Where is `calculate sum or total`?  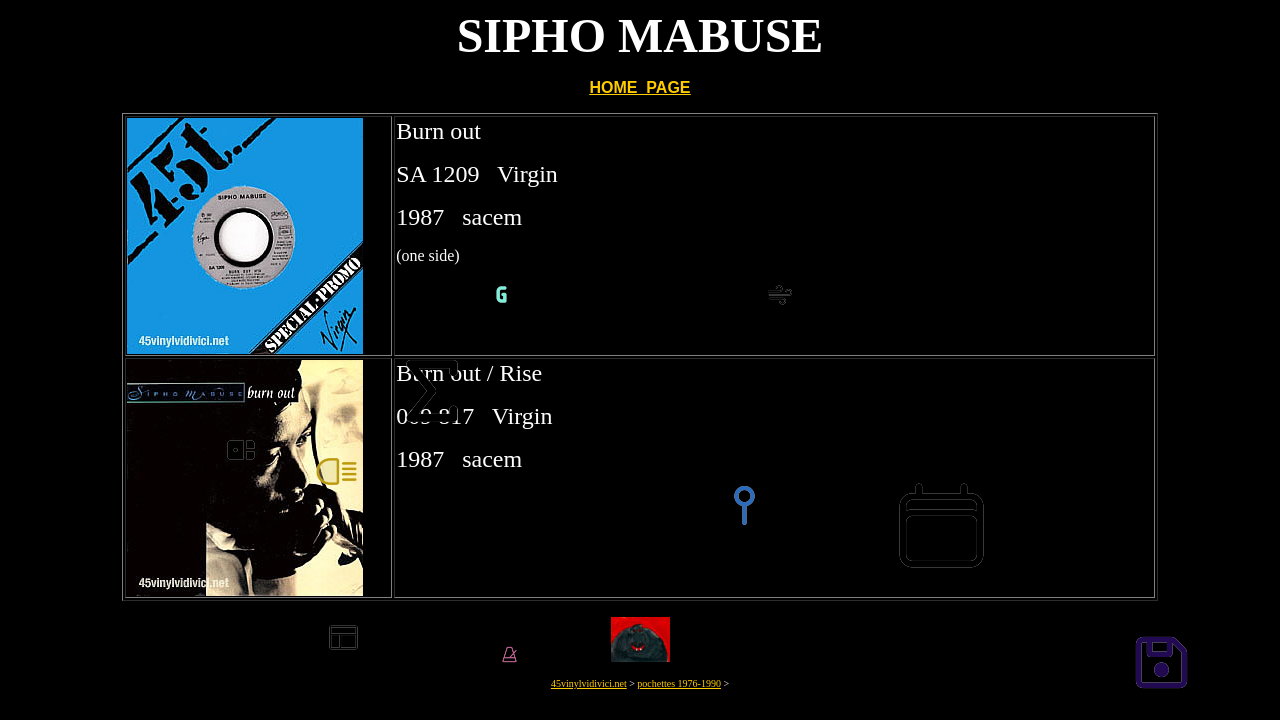
calculate sum or total is located at coordinates (432, 391).